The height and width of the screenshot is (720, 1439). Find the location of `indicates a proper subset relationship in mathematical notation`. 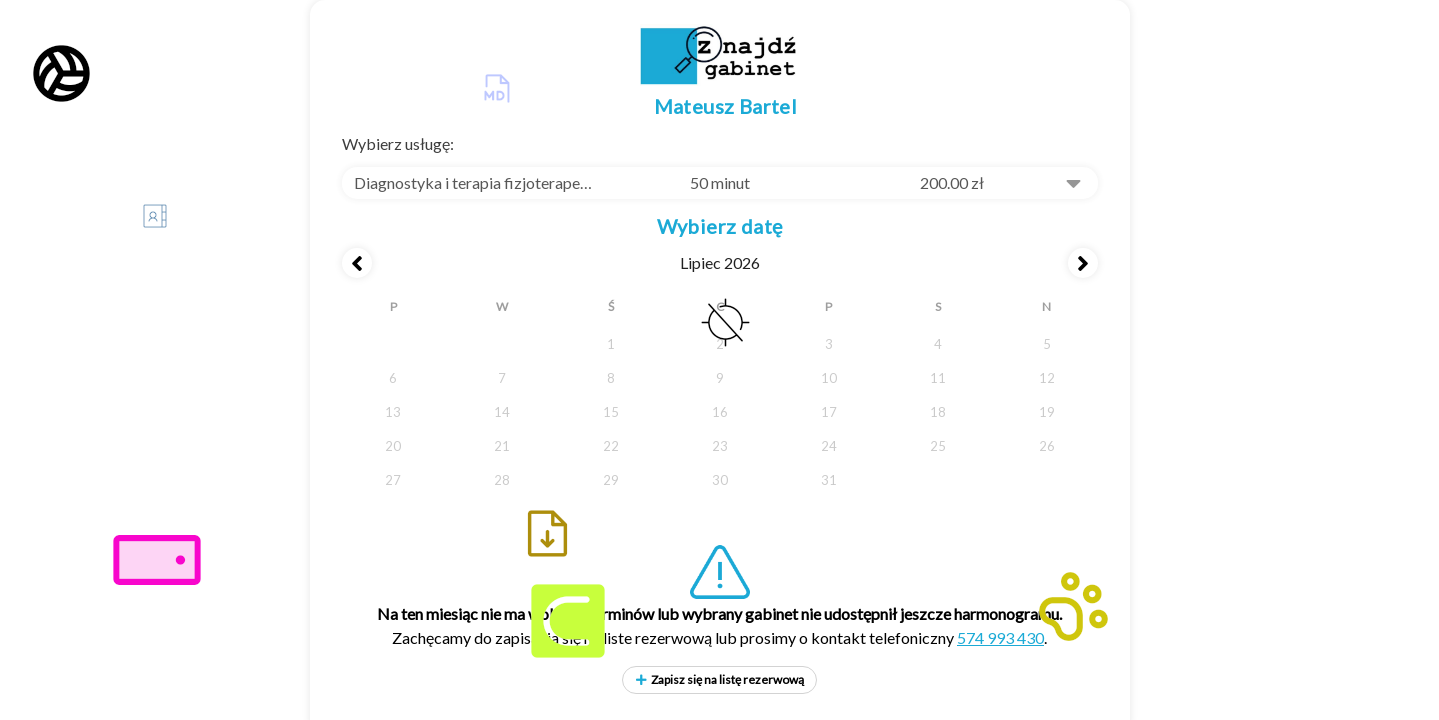

indicates a proper subset relationship in mathematical notation is located at coordinates (568, 621).